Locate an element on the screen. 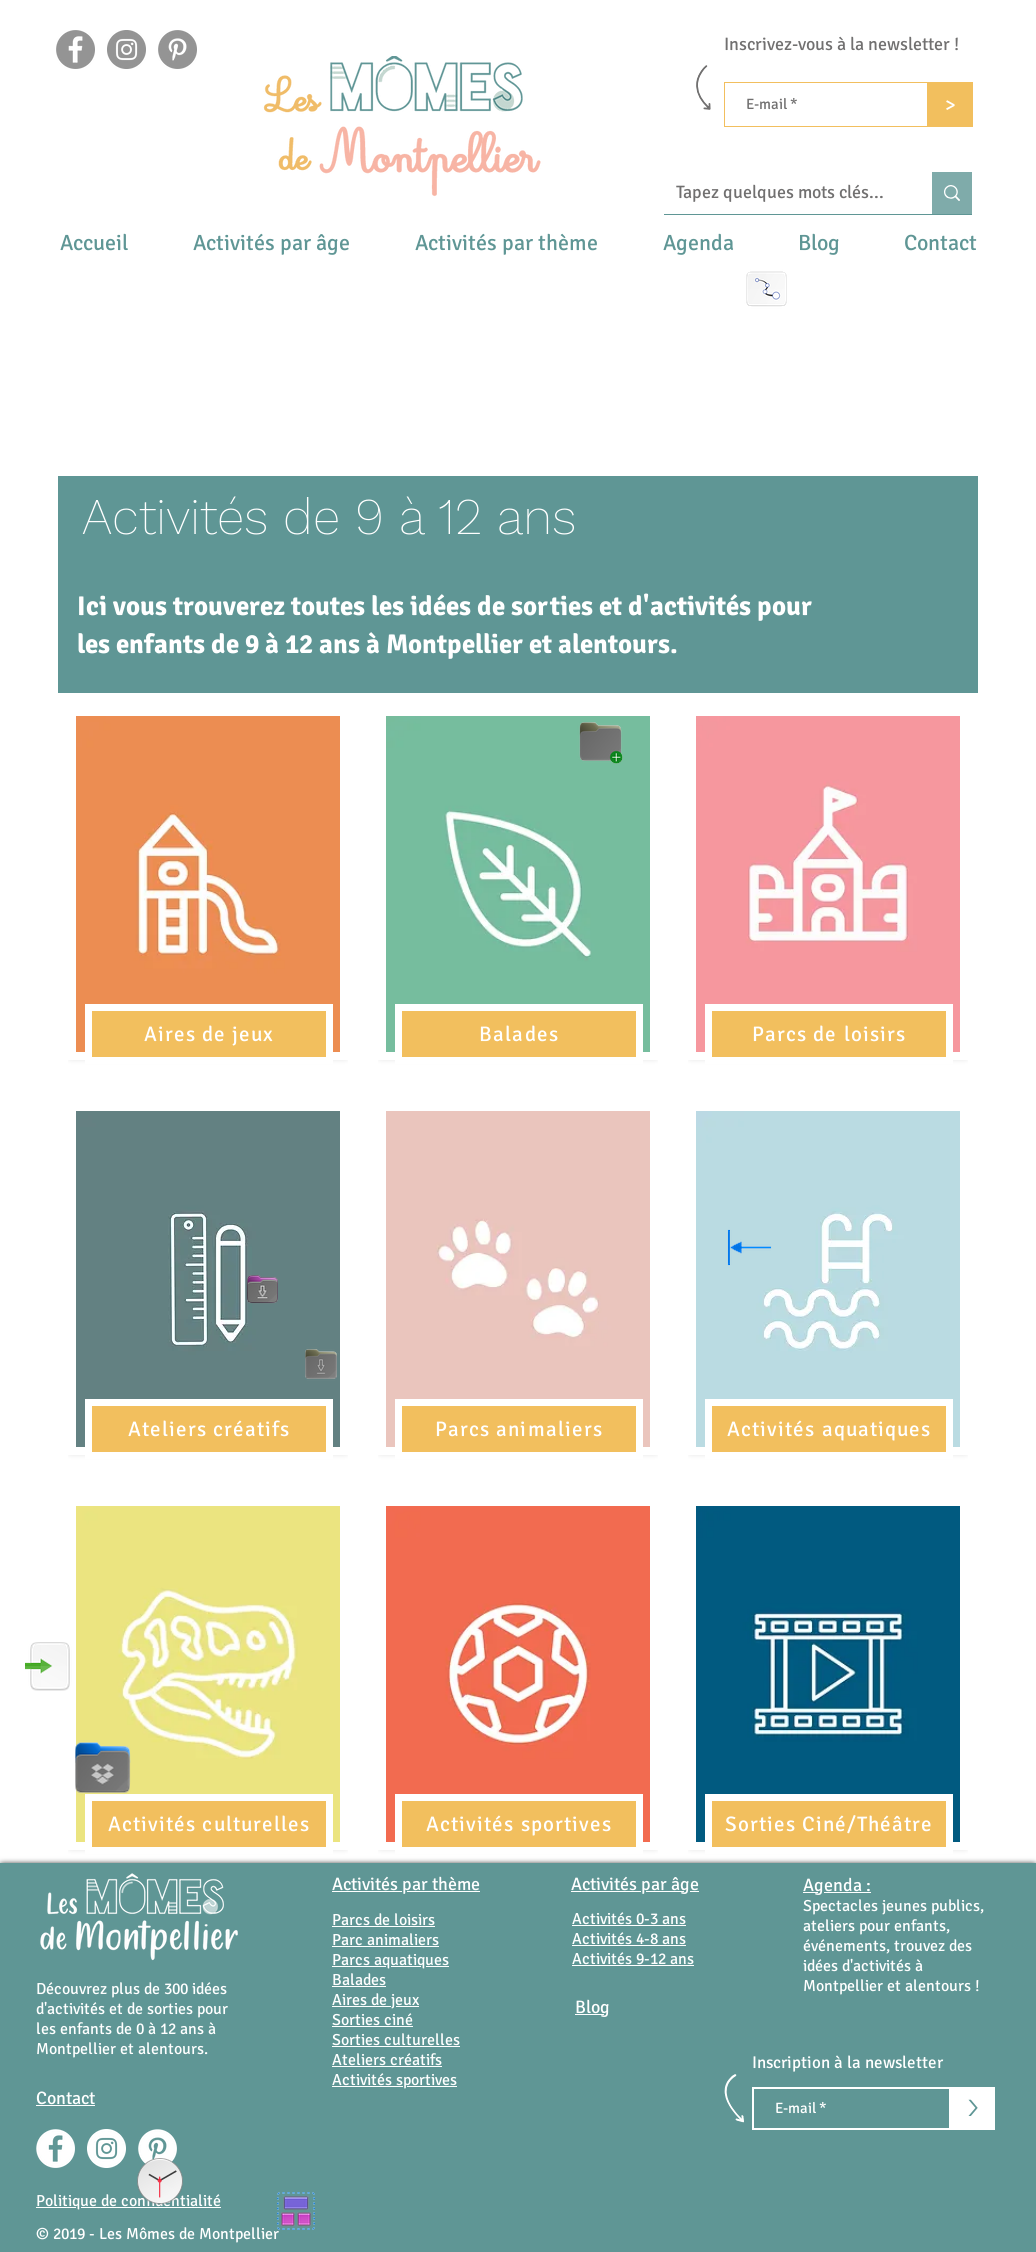 This screenshot has height=2252, width=1036. access recently opened files and folders is located at coordinates (160, 2181).